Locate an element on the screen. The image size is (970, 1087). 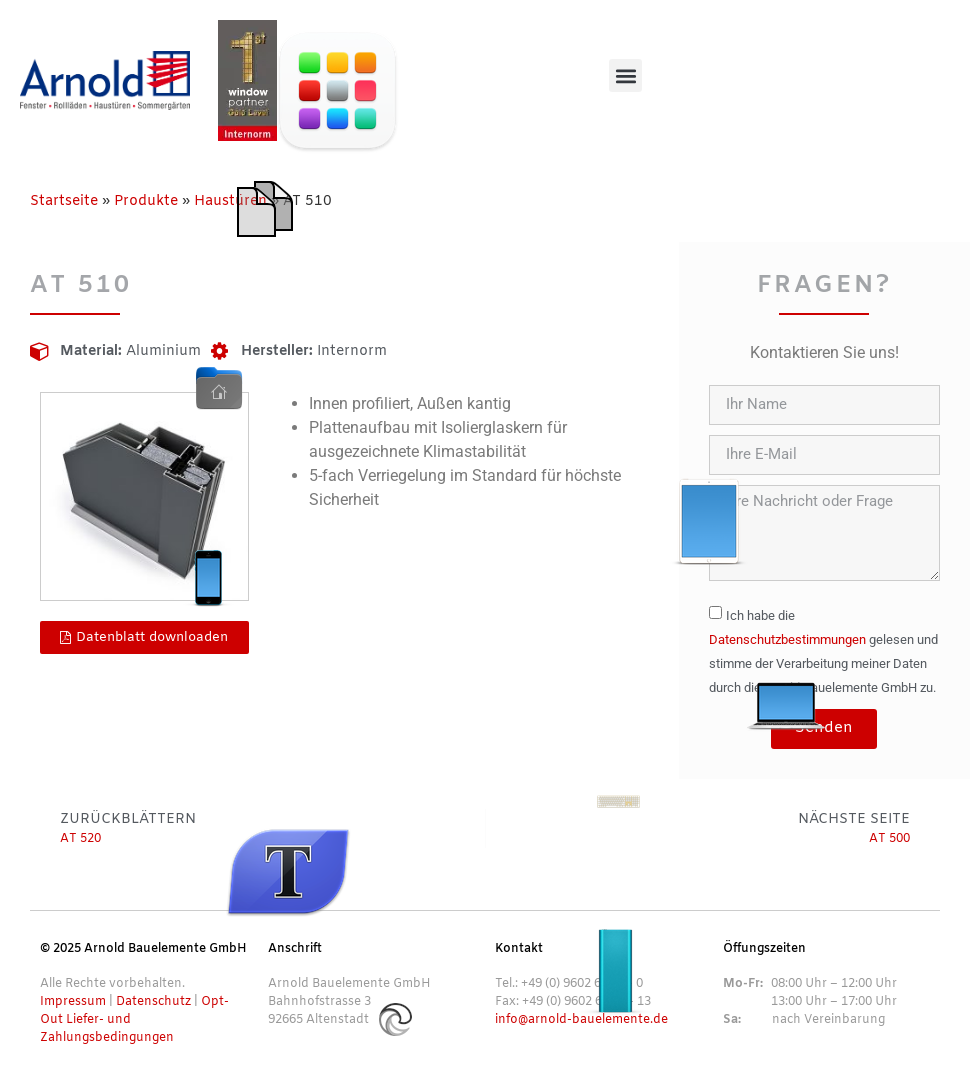
open the app launcher to view all applications is located at coordinates (337, 90).